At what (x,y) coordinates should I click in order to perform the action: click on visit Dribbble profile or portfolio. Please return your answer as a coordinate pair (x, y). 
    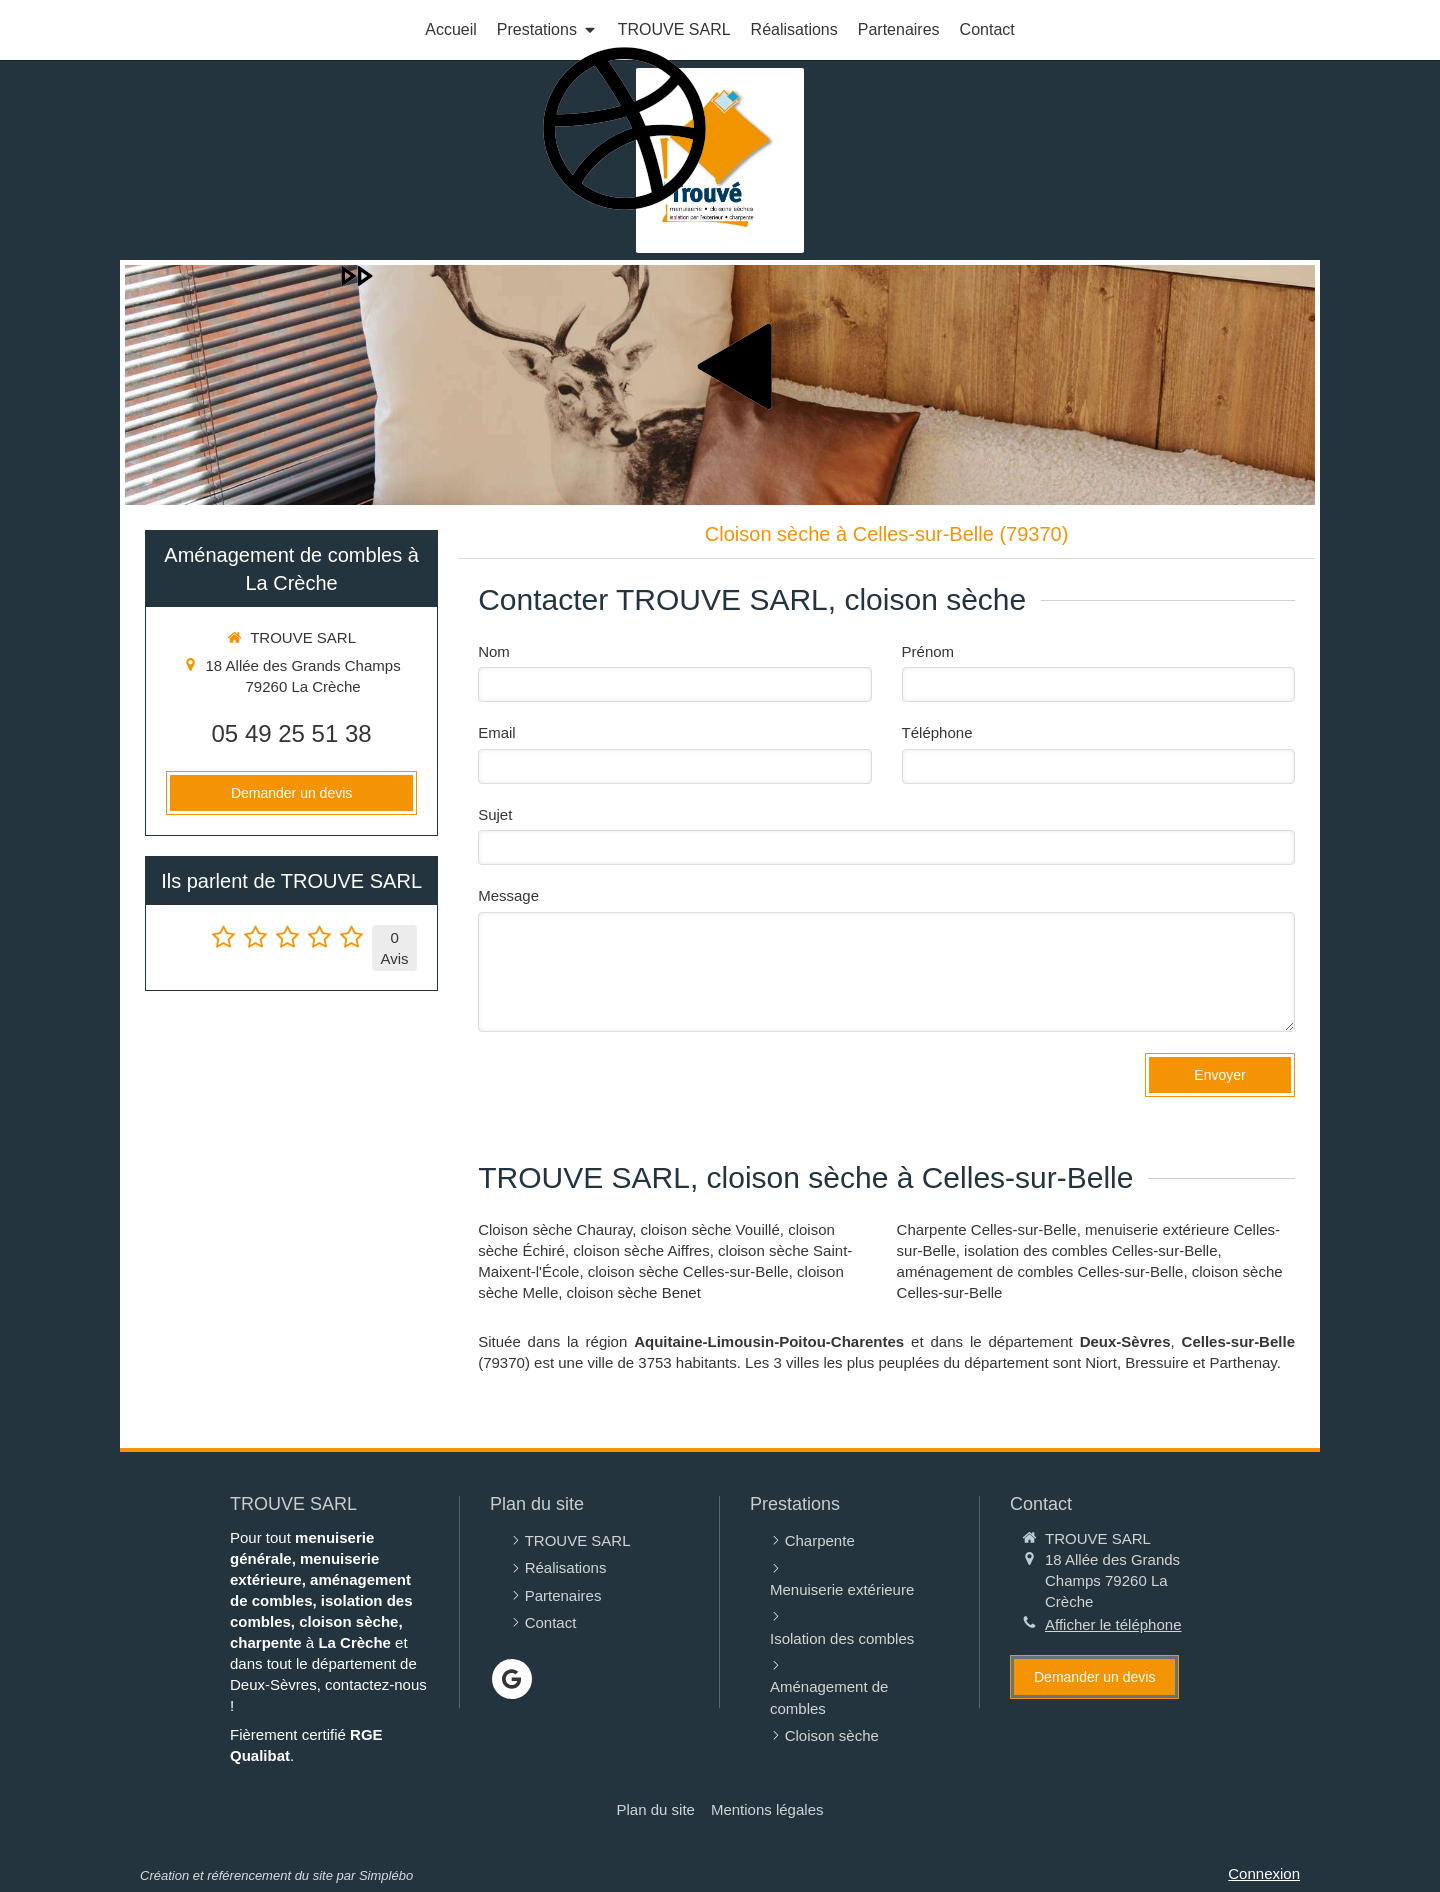
    Looking at the image, I should click on (624, 128).